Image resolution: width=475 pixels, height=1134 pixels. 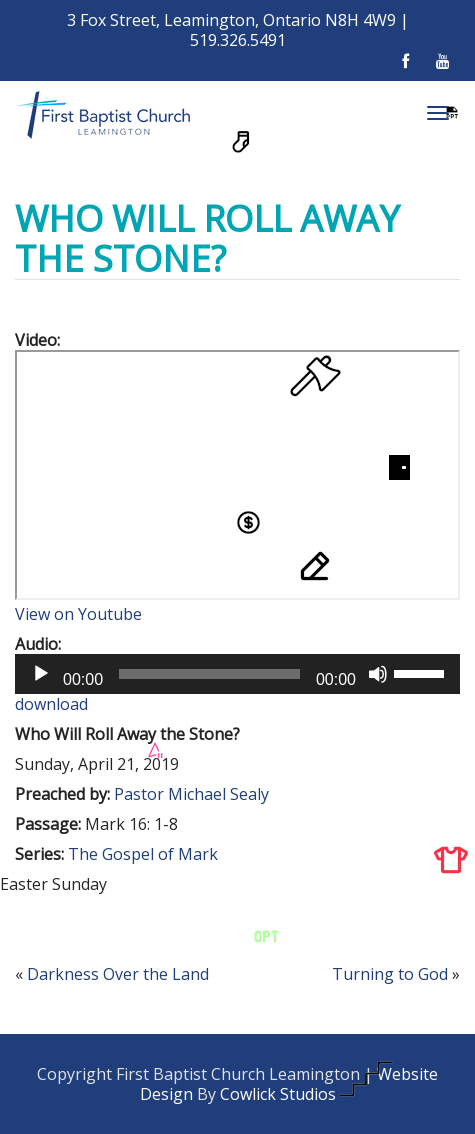 I want to click on send an HTTP OPTIONS request, so click(x=266, y=936).